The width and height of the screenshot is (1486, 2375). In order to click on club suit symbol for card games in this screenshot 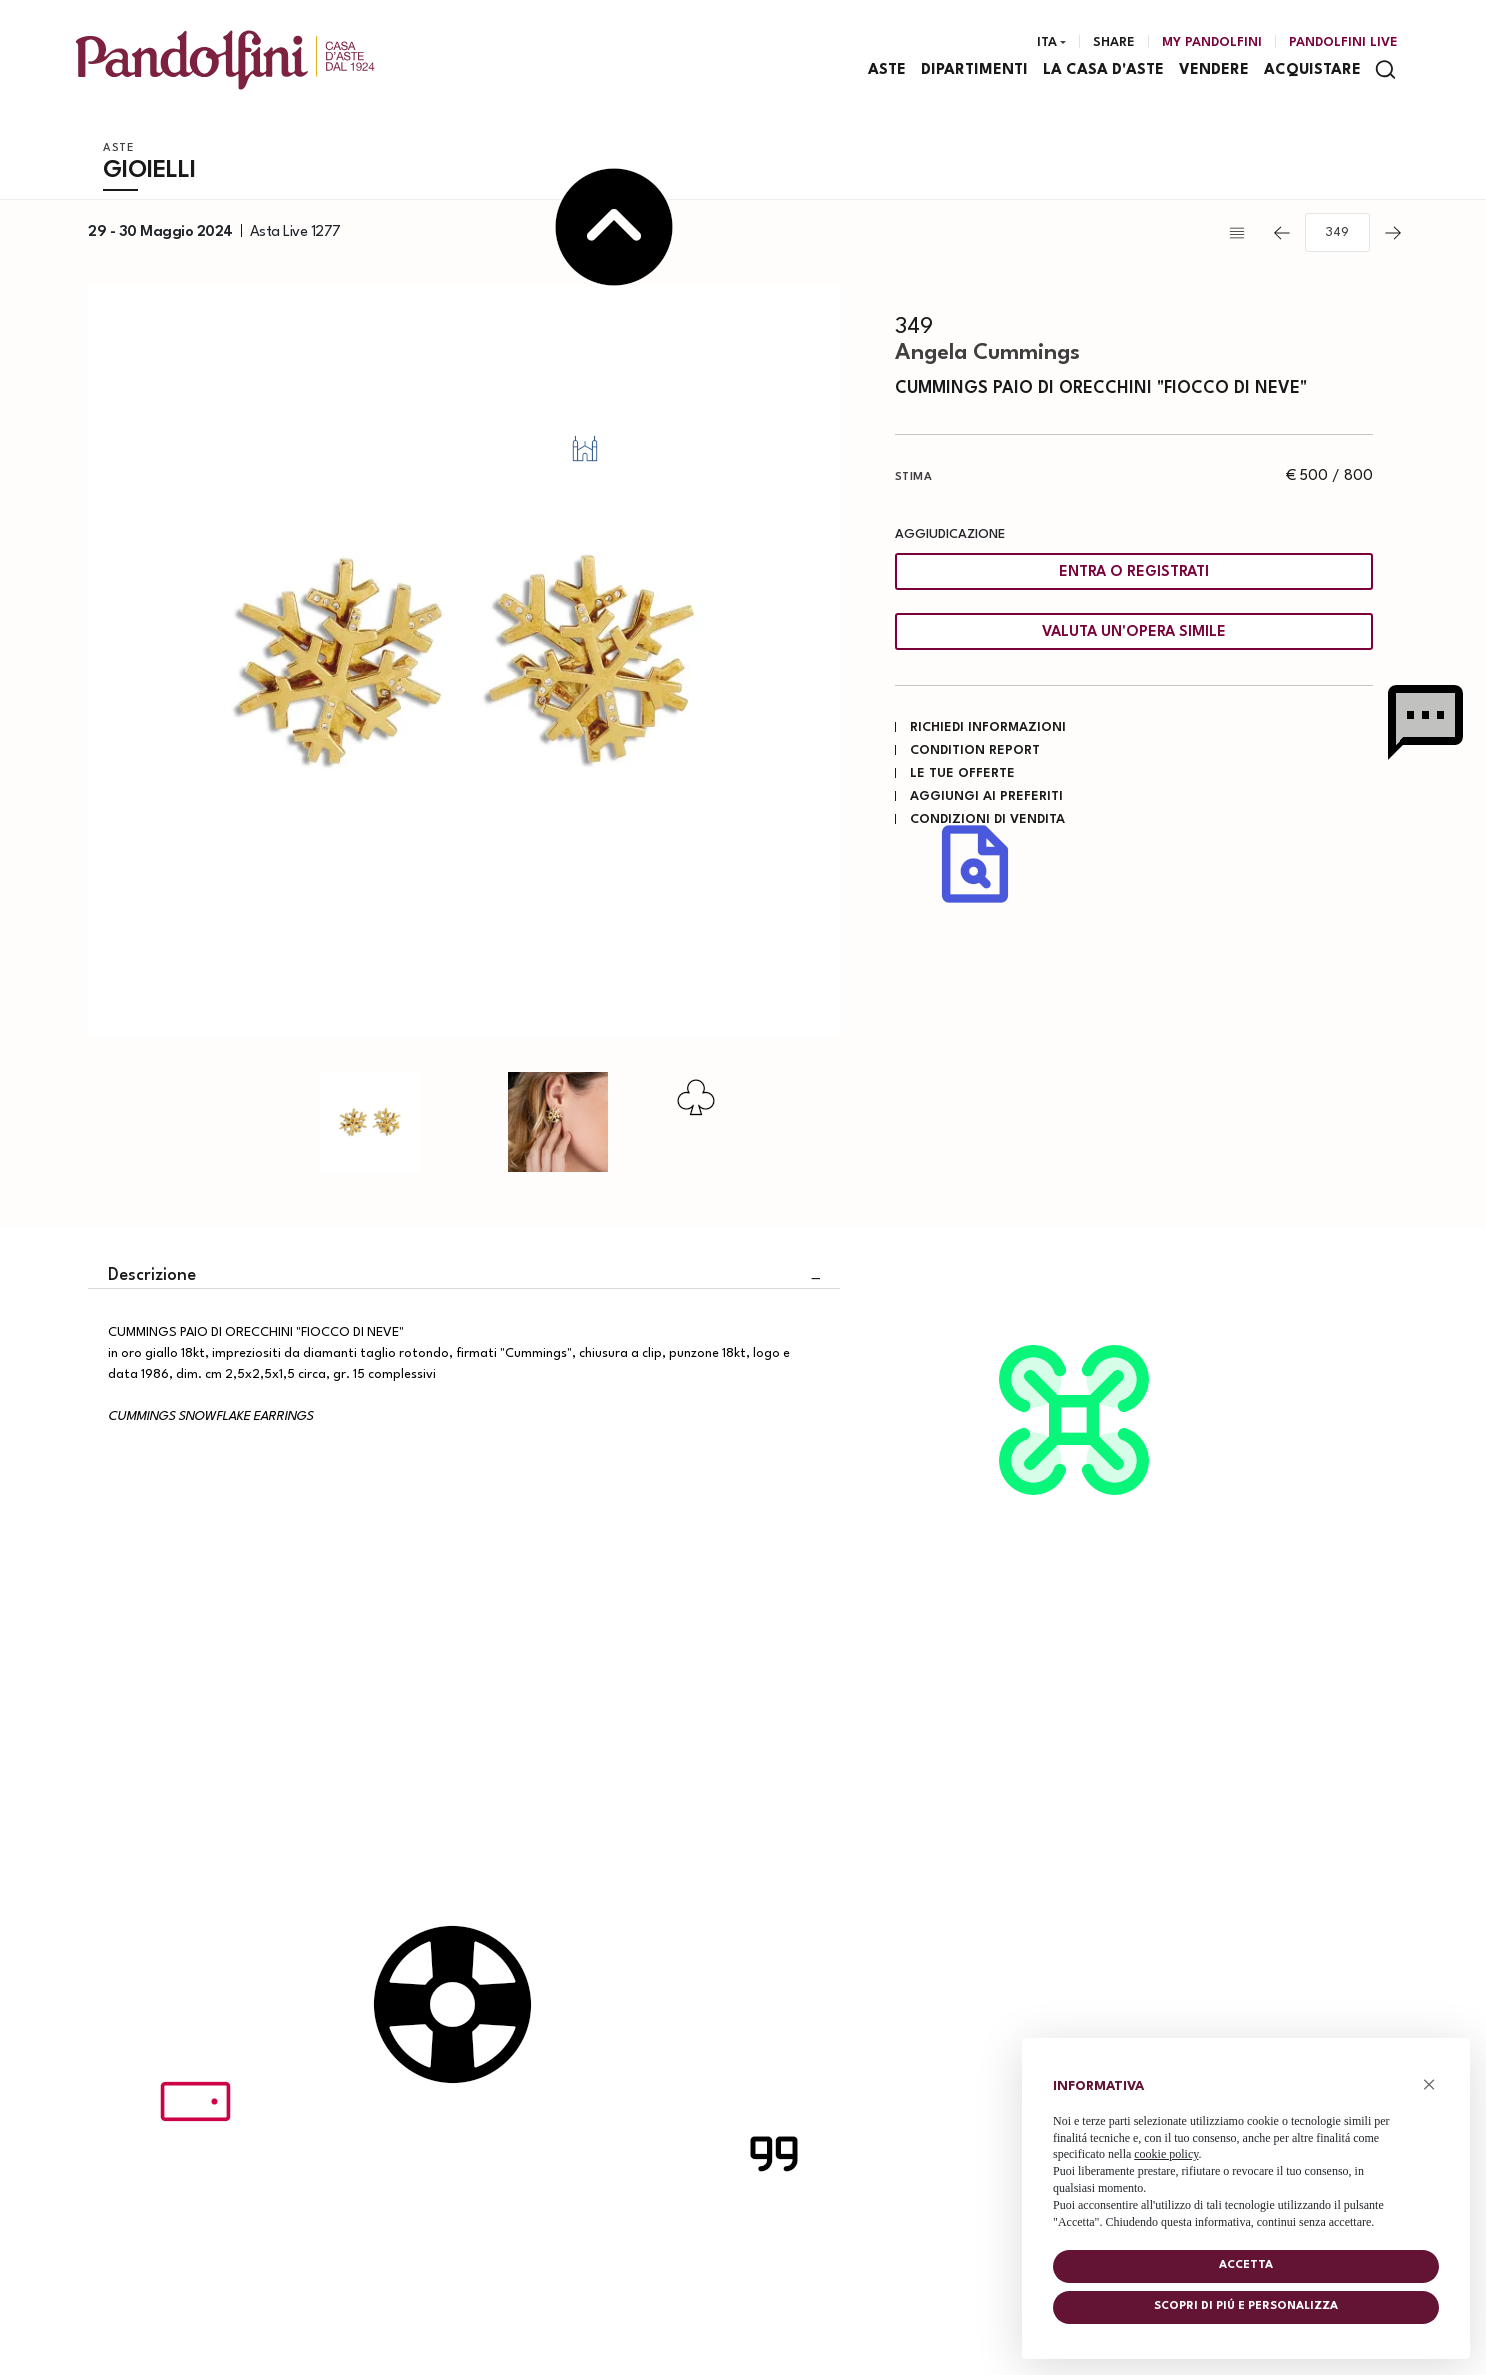, I will do `click(696, 1098)`.